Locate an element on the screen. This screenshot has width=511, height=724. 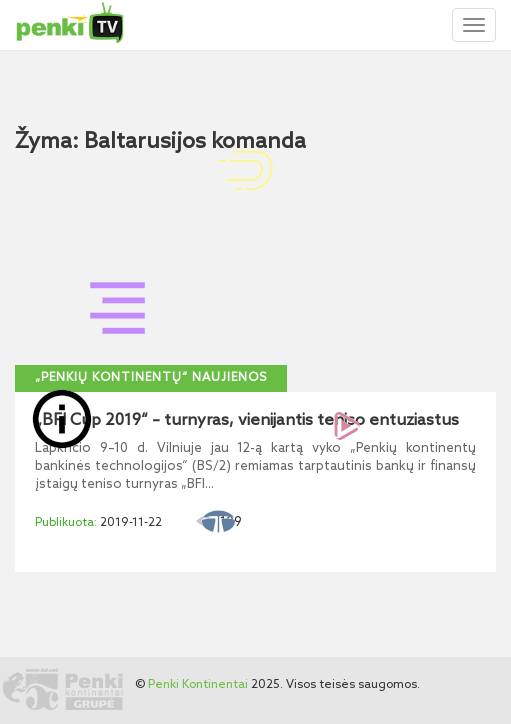
view more information or details is located at coordinates (62, 419).